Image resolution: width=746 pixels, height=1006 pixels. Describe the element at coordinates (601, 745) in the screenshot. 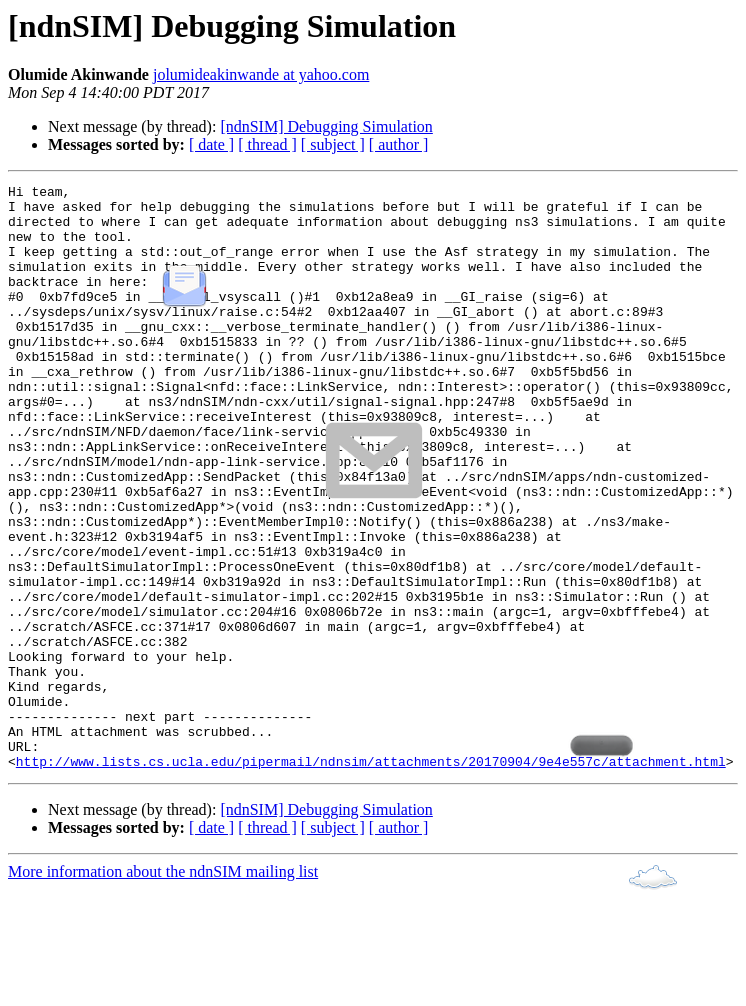

I see `connect to a bluetooth speaker` at that location.